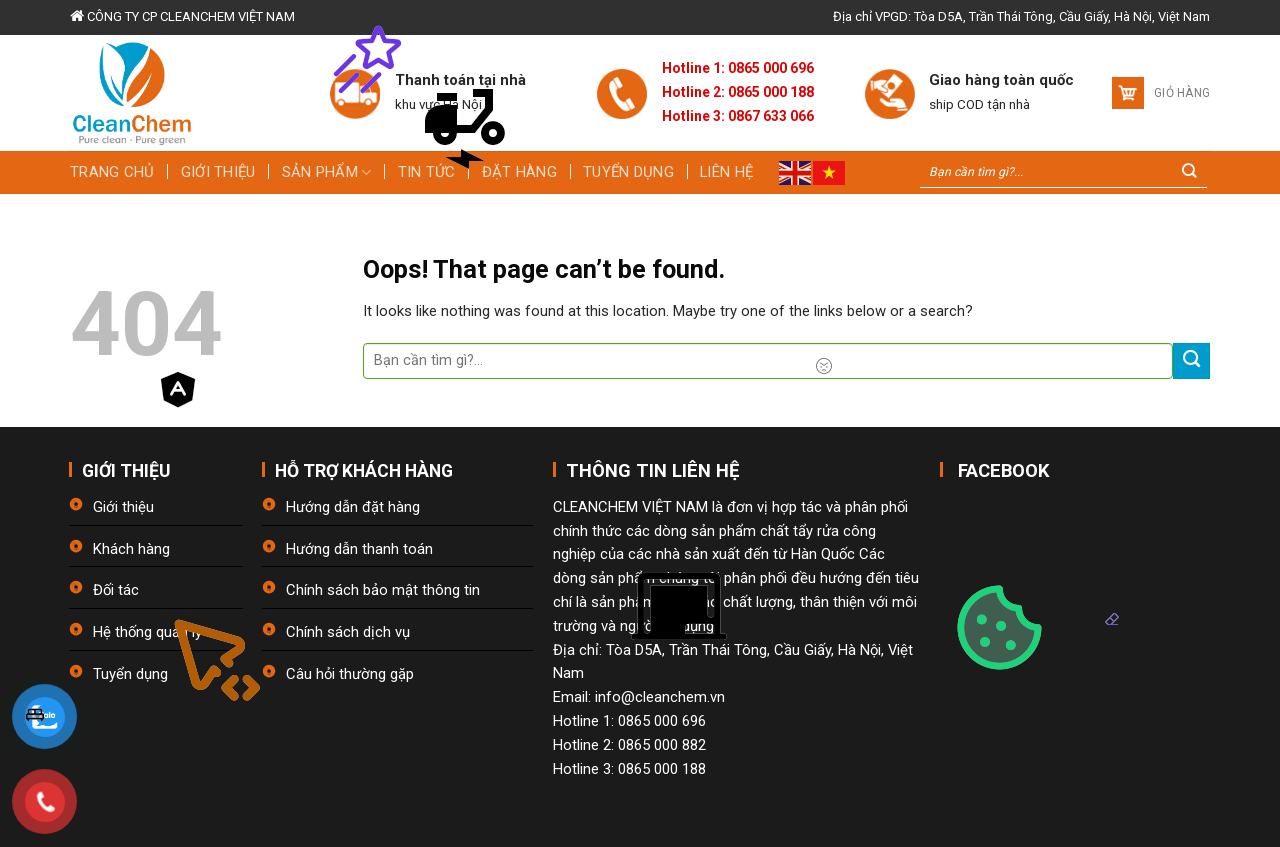  What do you see at coordinates (999, 627) in the screenshot?
I see `manage cookie preferences and privacy settings` at bounding box center [999, 627].